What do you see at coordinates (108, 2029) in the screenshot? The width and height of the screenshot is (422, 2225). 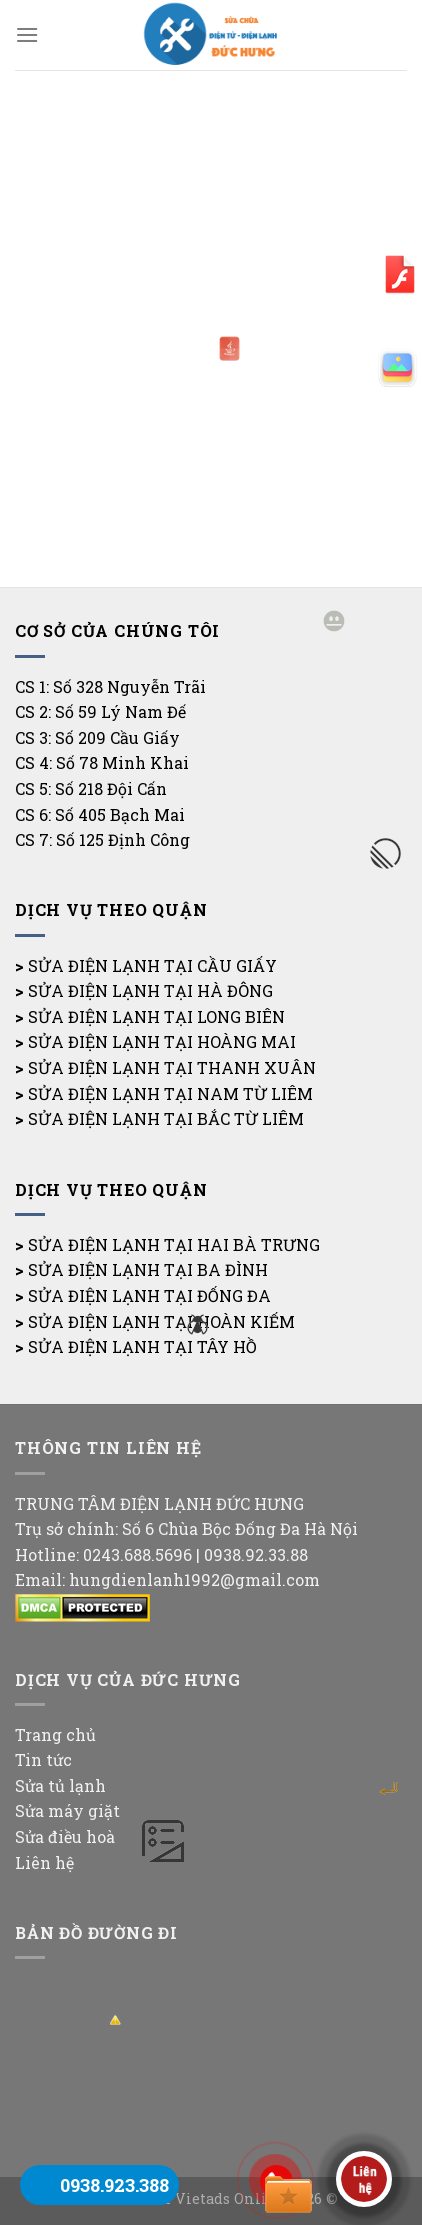 I see `indicates a warning or caution state` at bounding box center [108, 2029].